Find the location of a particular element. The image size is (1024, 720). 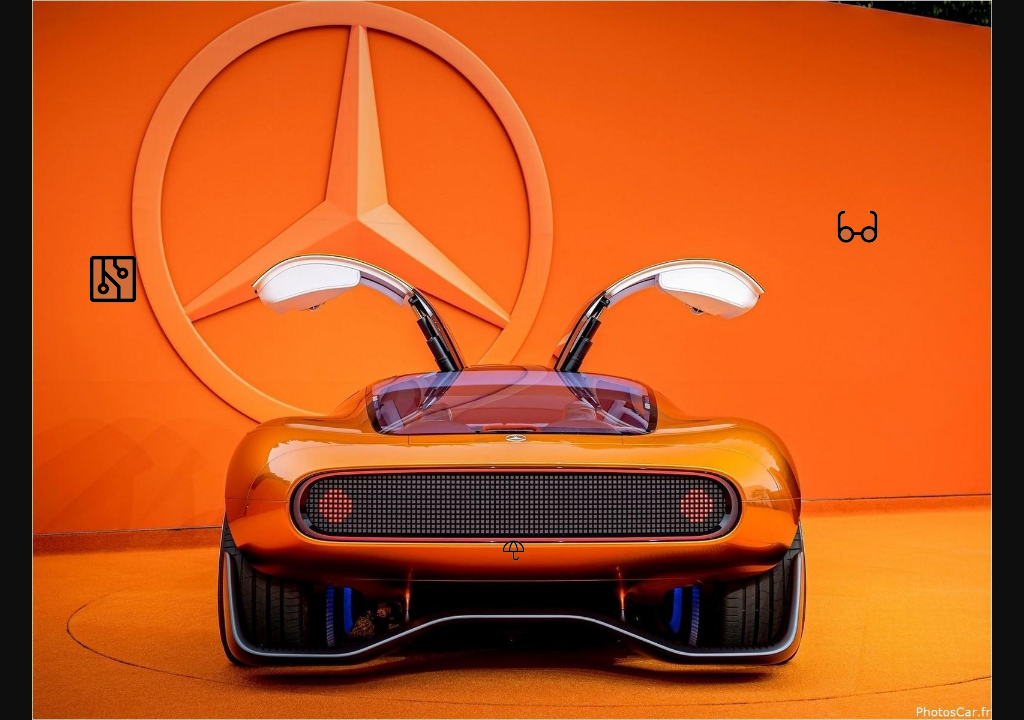

access hardware or circuit settings is located at coordinates (113, 279).